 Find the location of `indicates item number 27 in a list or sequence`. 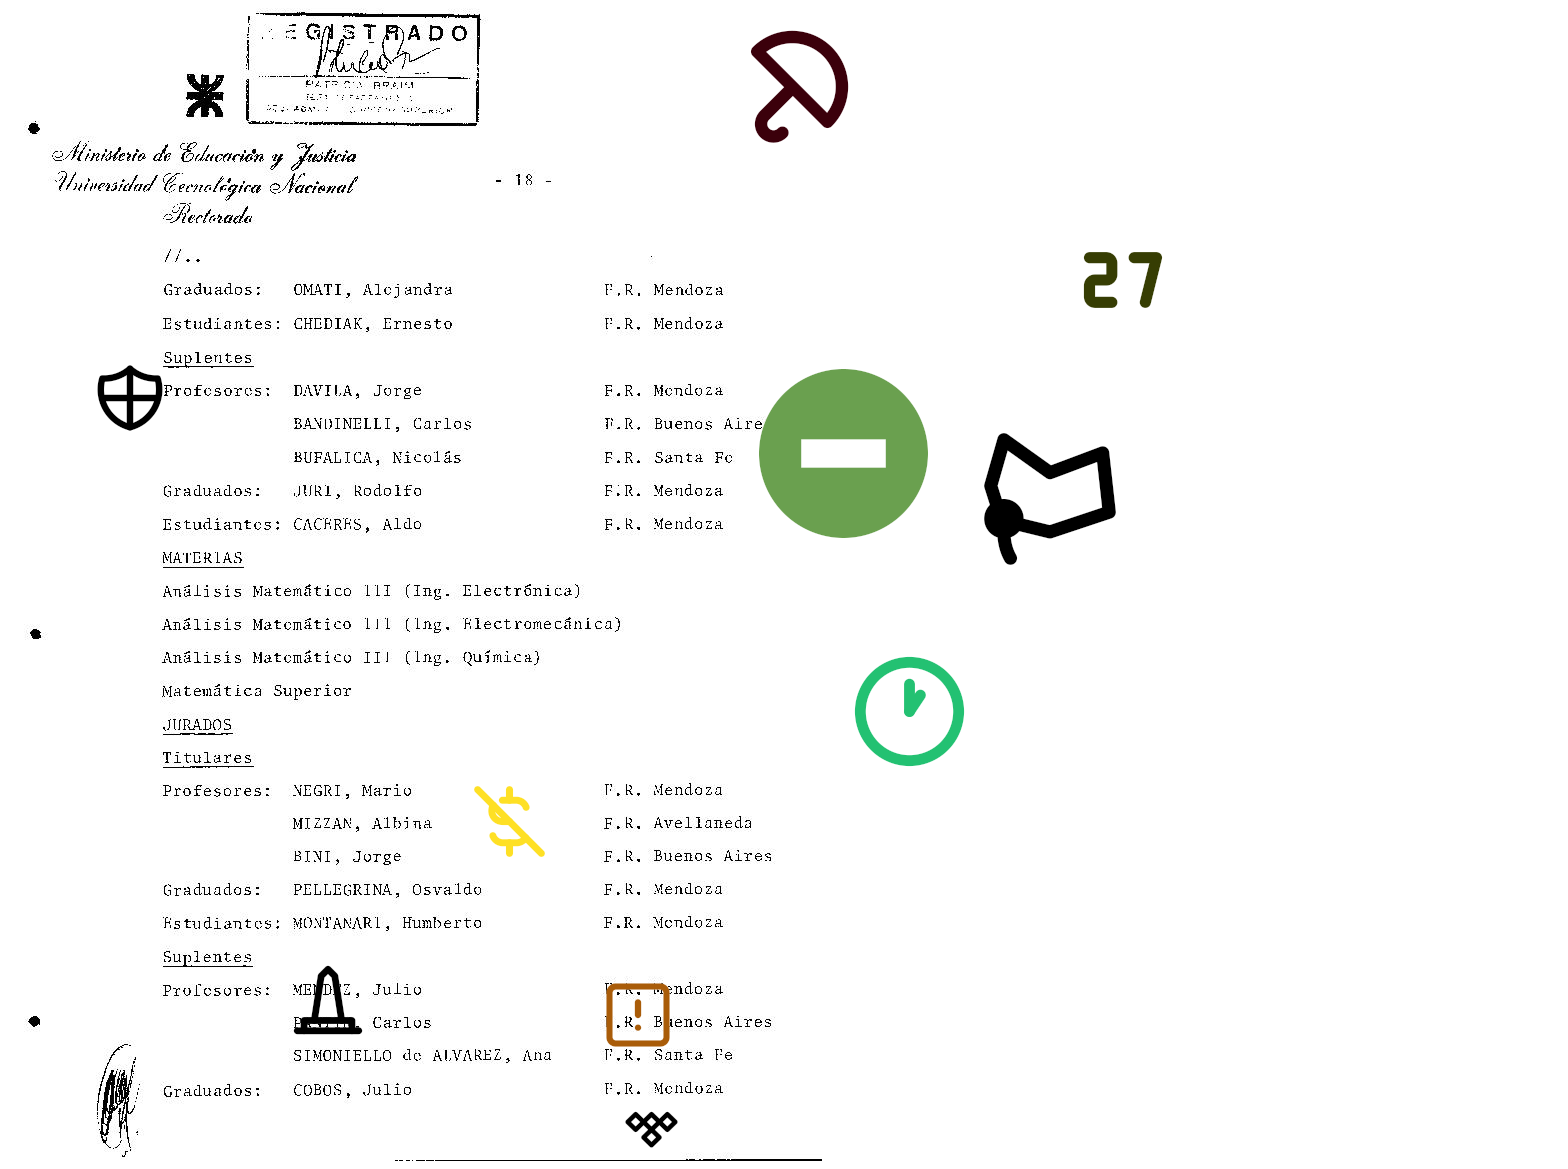

indicates item number 27 in a list or sequence is located at coordinates (1123, 280).